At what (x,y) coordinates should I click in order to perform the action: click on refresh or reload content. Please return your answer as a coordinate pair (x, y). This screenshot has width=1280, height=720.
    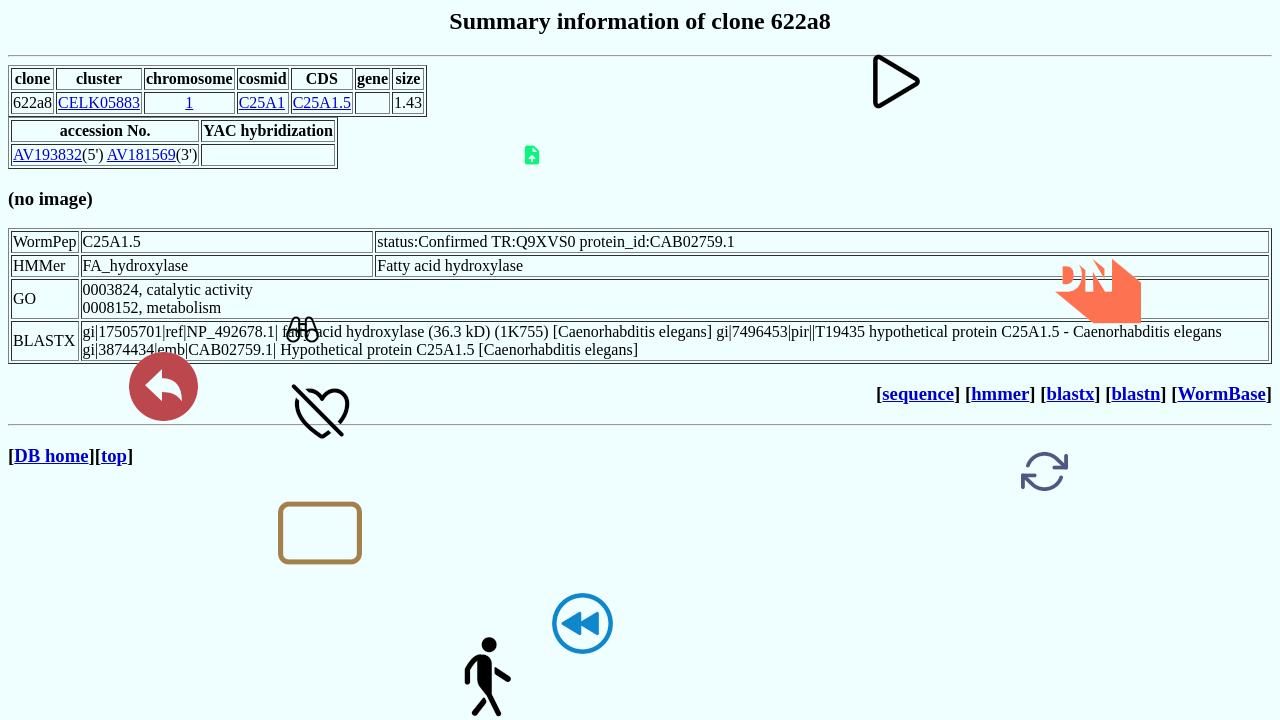
    Looking at the image, I should click on (1044, 471).